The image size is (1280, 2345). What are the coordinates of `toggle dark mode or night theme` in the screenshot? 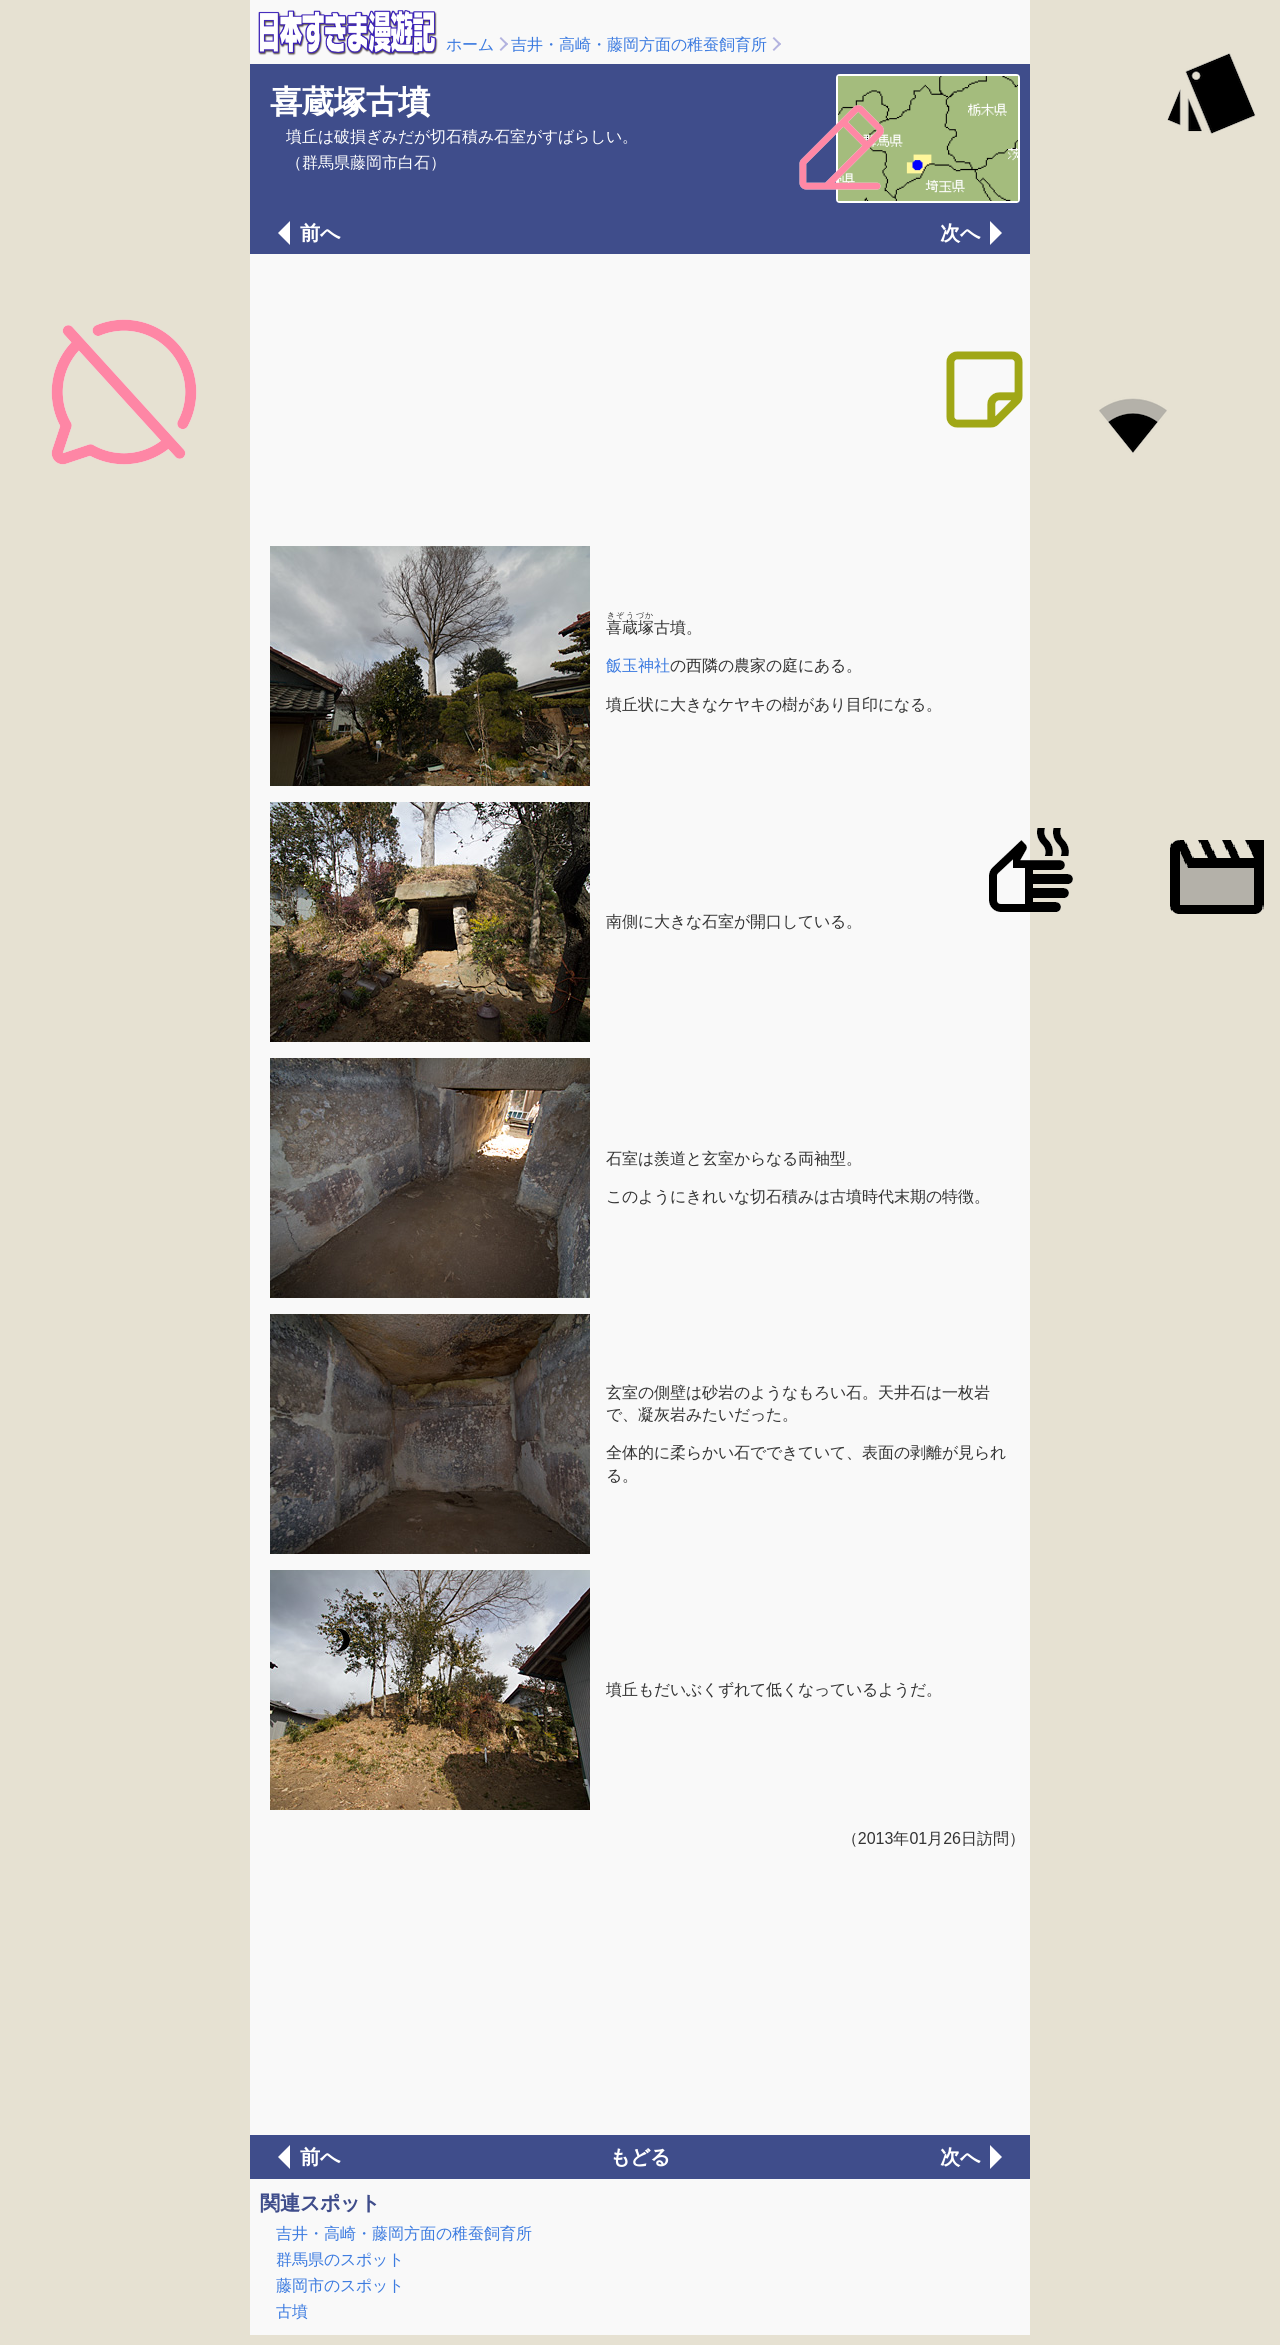 It's located at (342, 1640).